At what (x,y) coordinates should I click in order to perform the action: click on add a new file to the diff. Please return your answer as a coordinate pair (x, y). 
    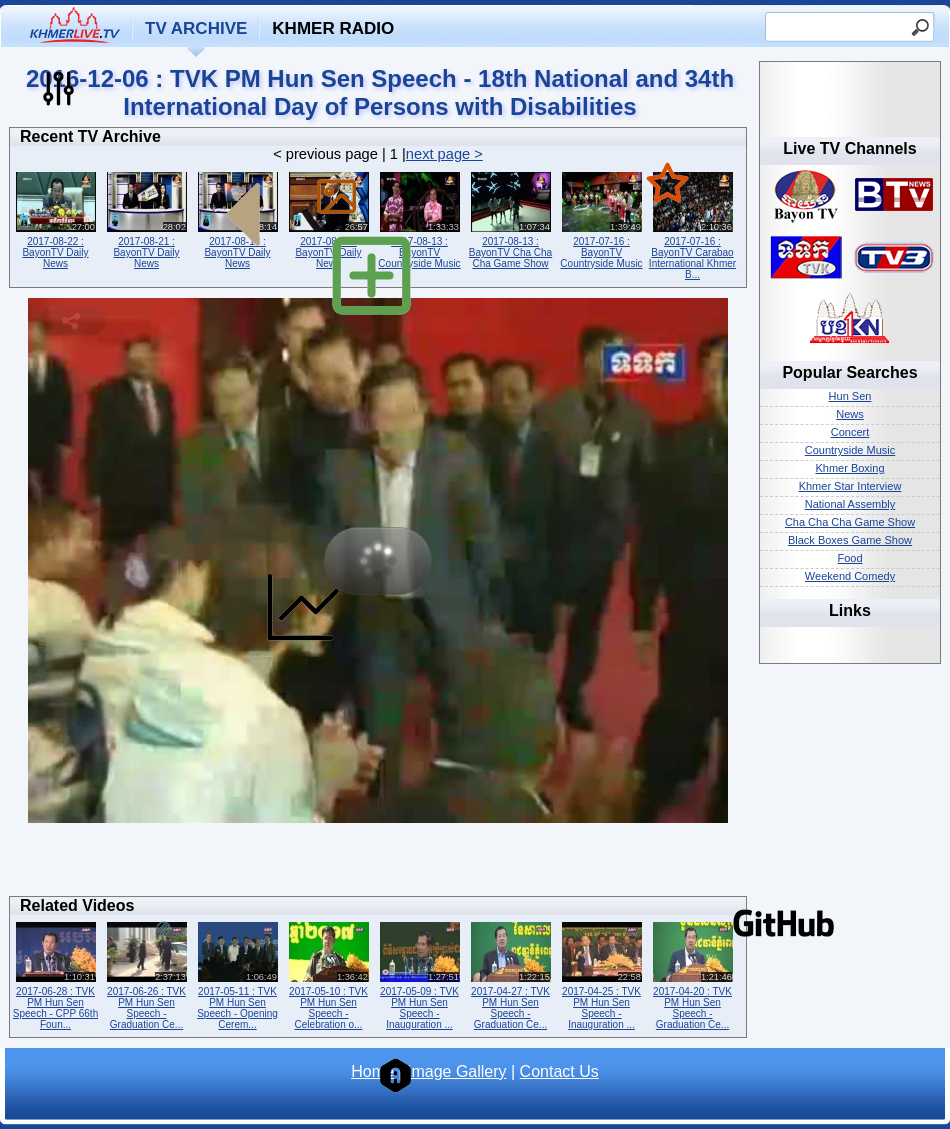
    Looking at the image, I should click on (371, 275).